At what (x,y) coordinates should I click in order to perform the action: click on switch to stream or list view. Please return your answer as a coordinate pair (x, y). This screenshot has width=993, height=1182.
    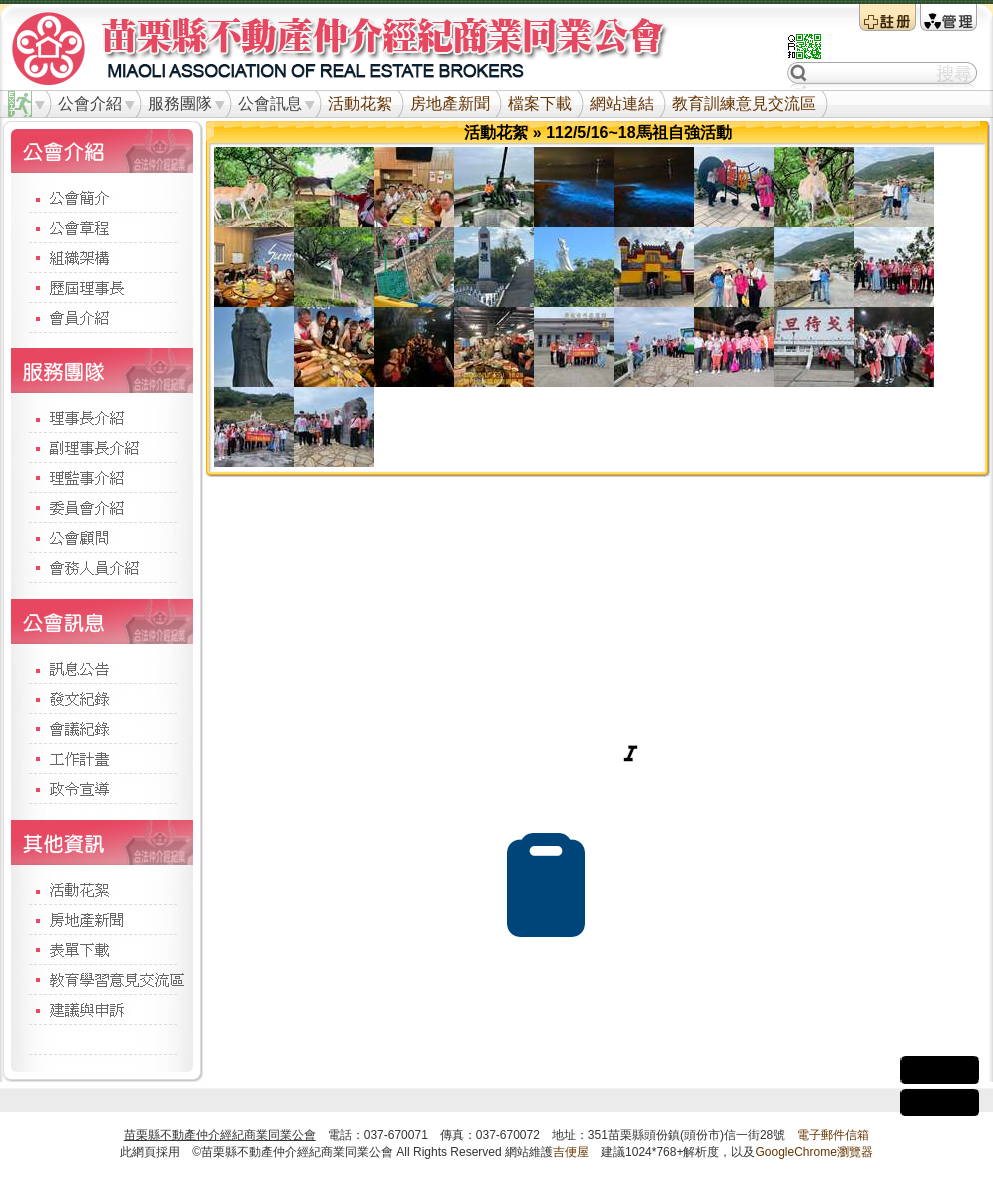
    Looking at the image, I should click on (937, 1088).